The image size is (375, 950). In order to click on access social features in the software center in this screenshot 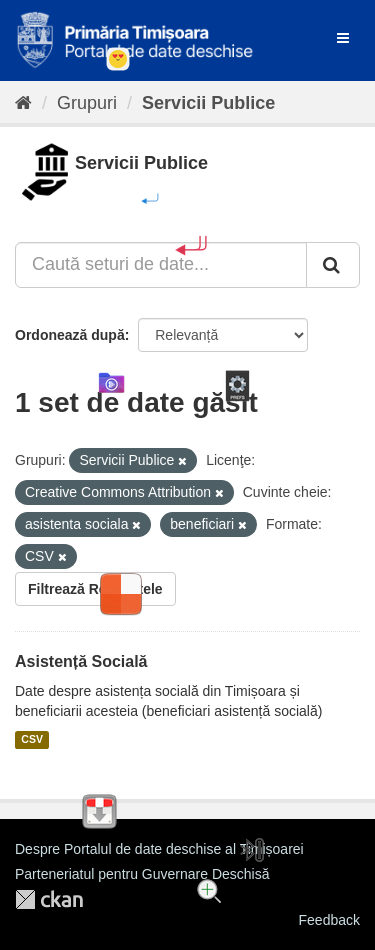, I will do `click(118, 59)`.